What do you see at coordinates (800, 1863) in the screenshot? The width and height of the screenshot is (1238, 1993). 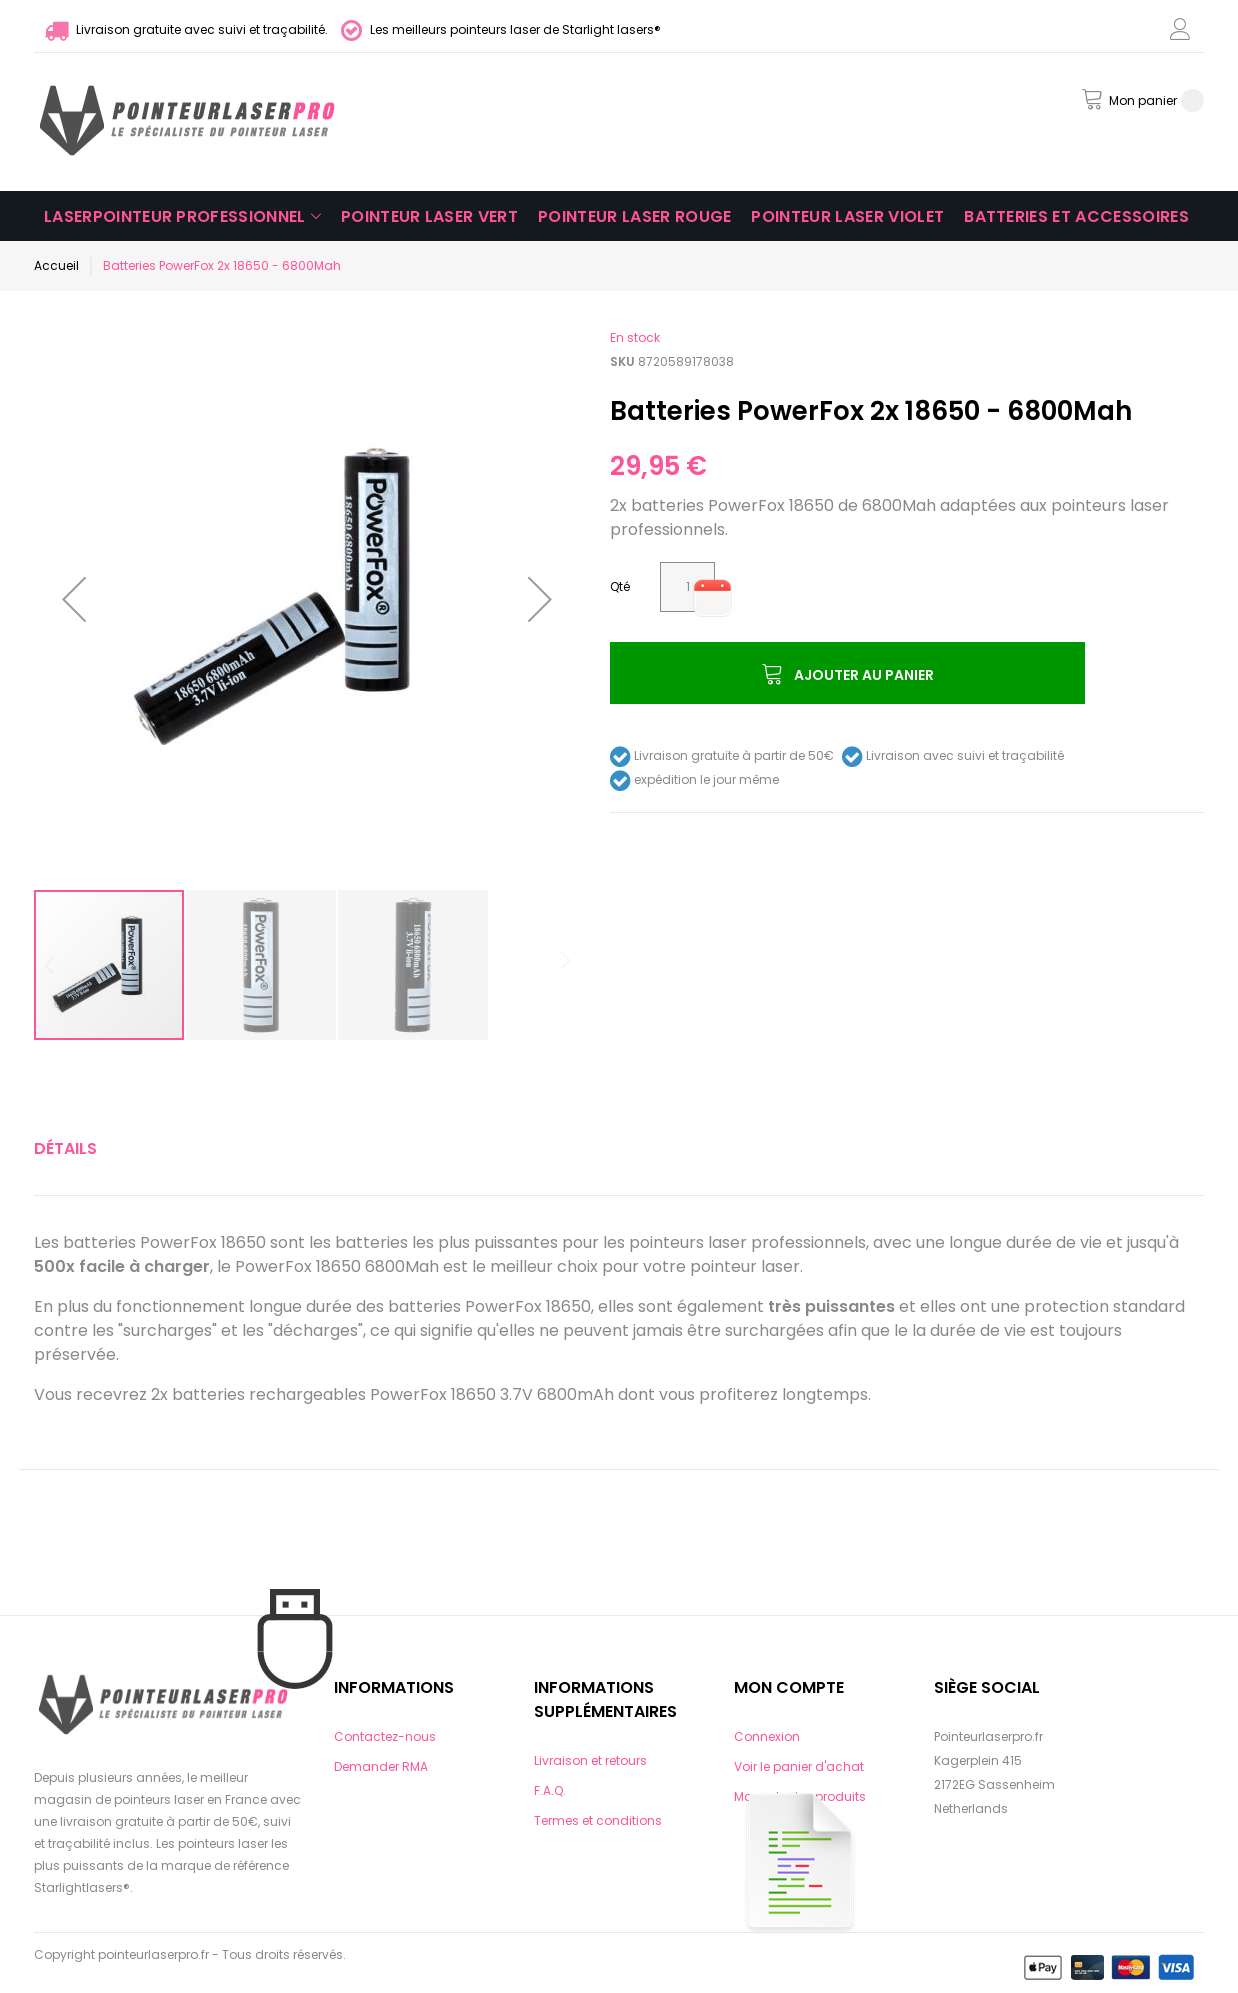 I see `a COBOL source code file` at bounding box center [800, 1863].